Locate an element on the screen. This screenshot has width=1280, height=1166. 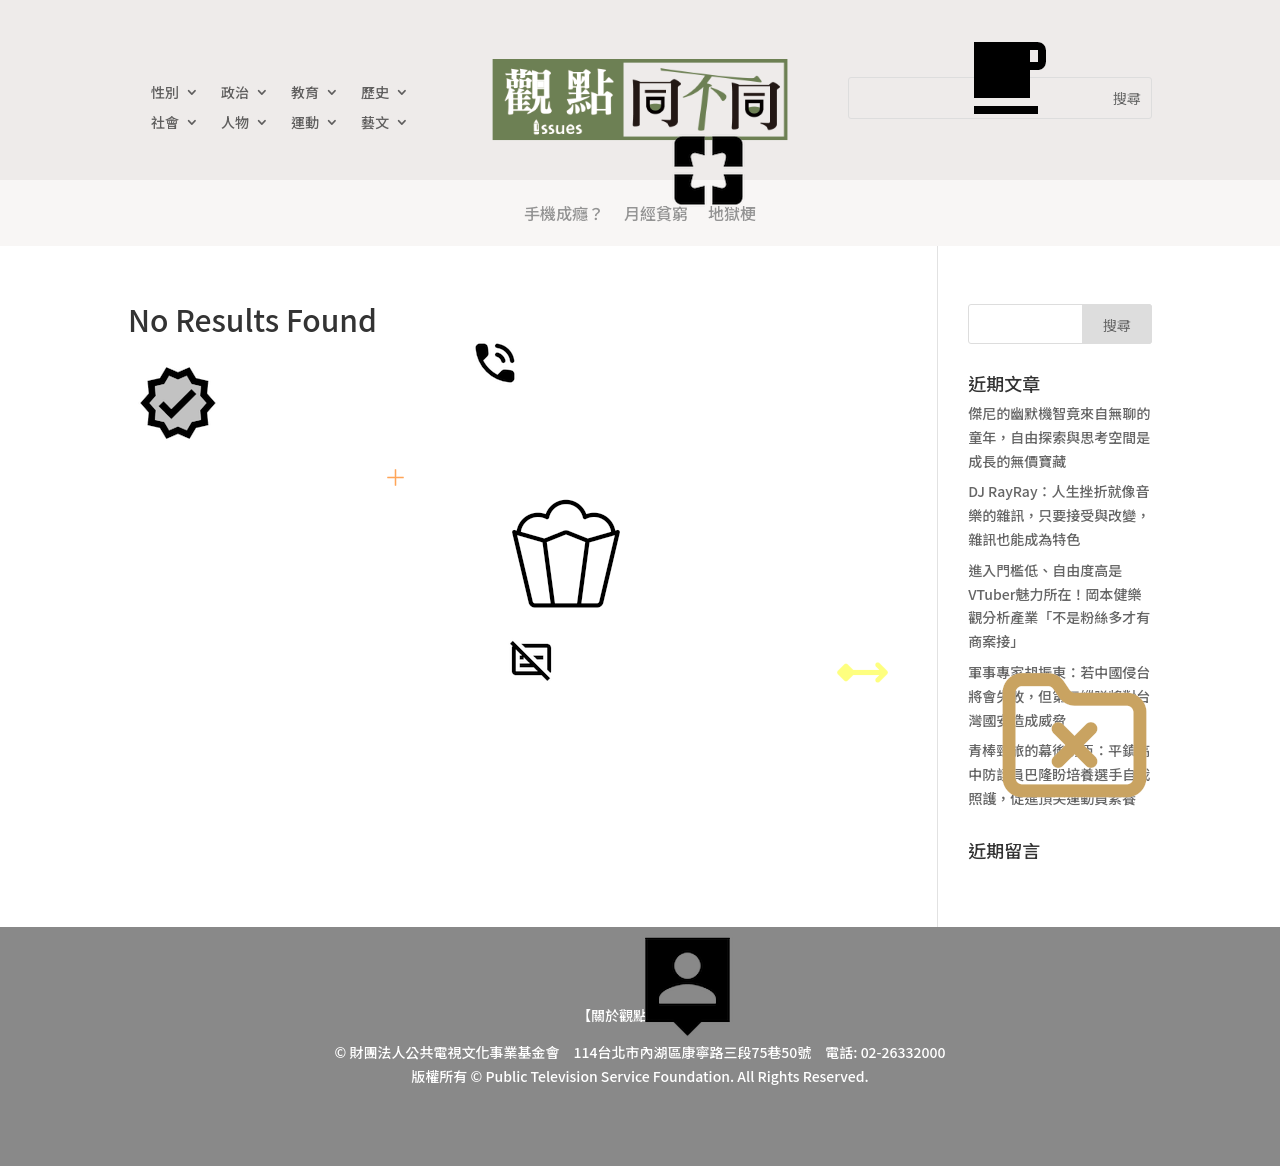
view a person's location on the map is located at coordinates (687, 984).